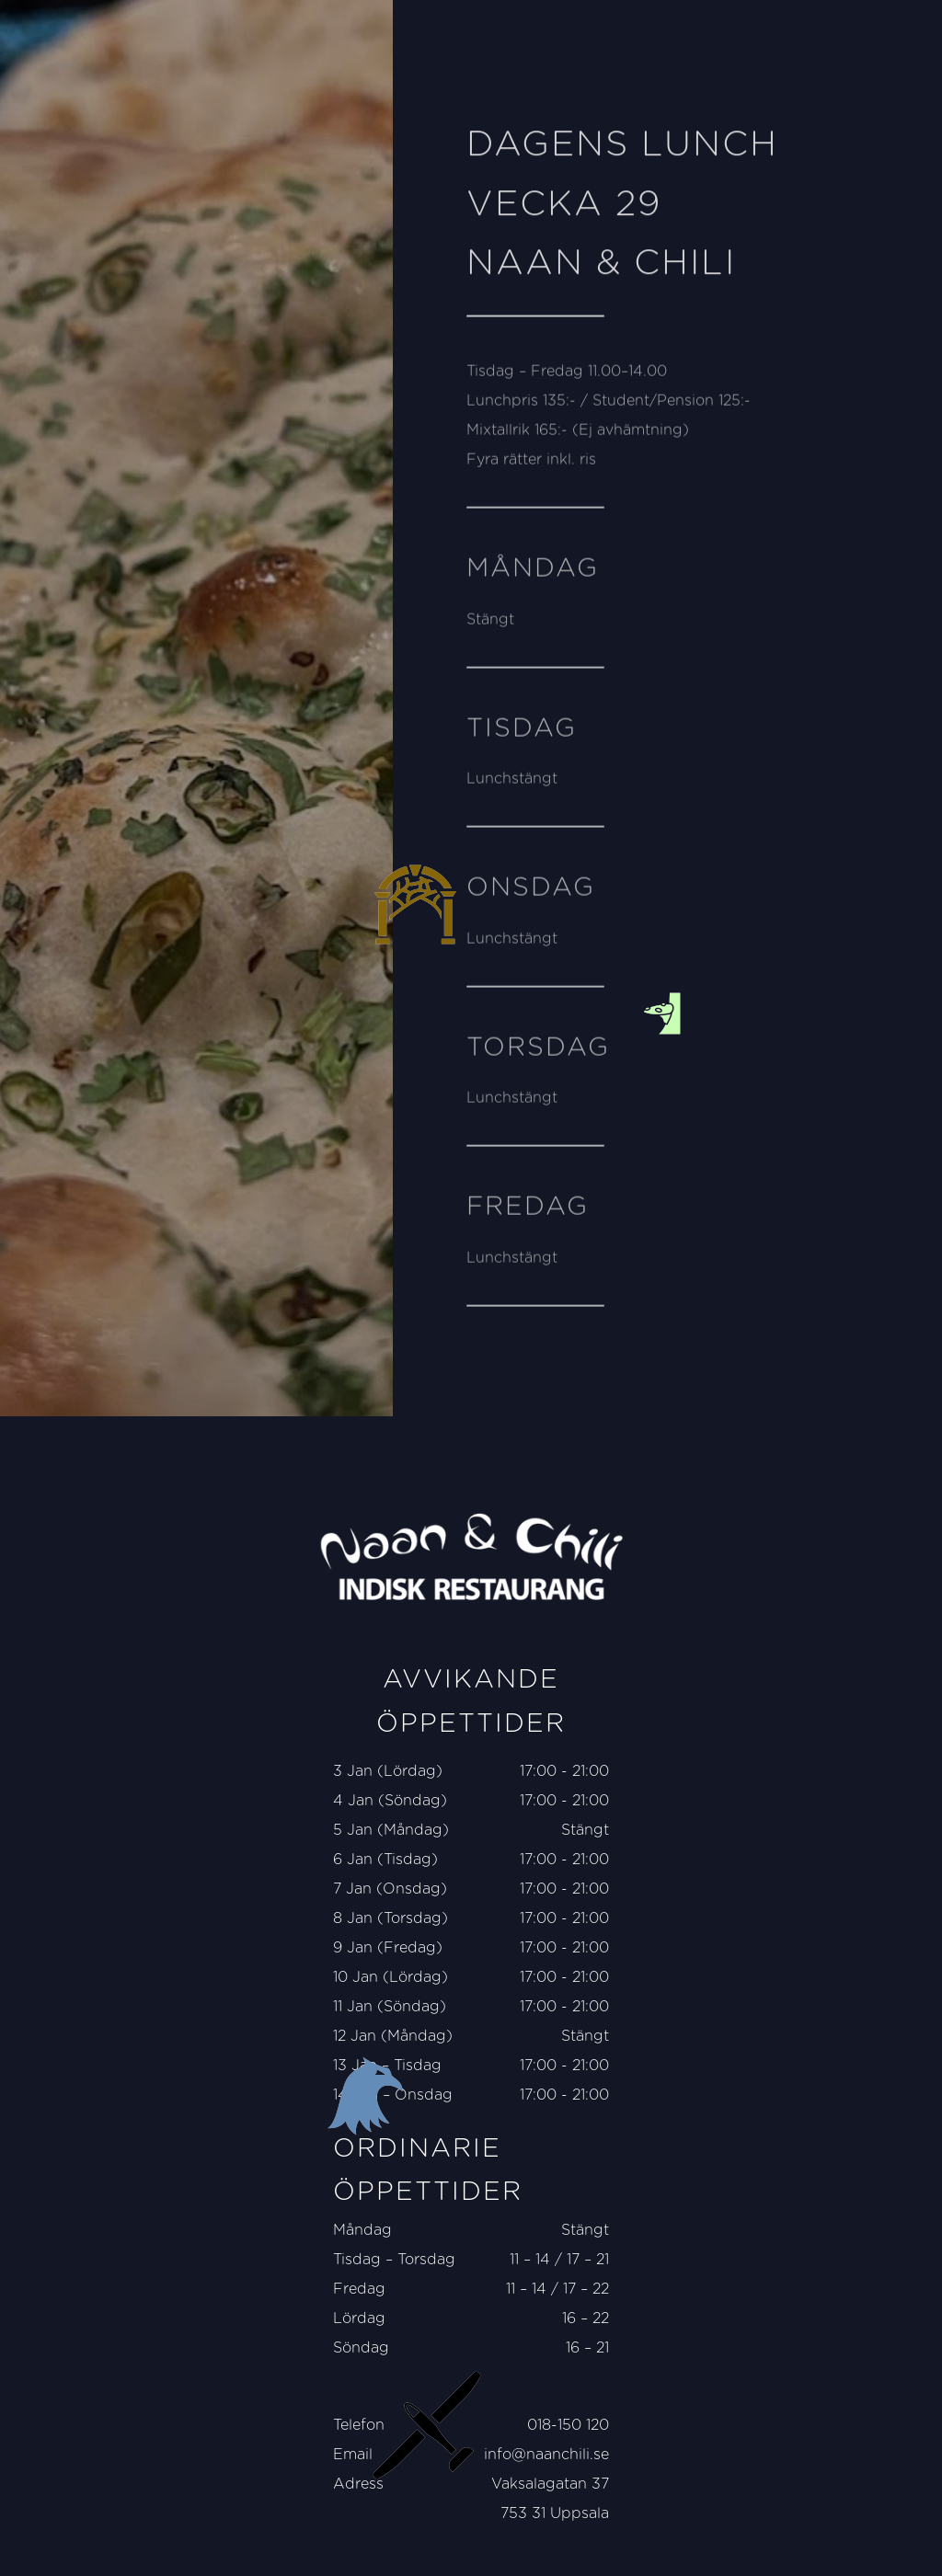 This screenshot has width=942, height=2576. Describe the element at coordinates (365, 2096) in the screenshot. I see `select eagle as your team mascot or avatar` at that location.